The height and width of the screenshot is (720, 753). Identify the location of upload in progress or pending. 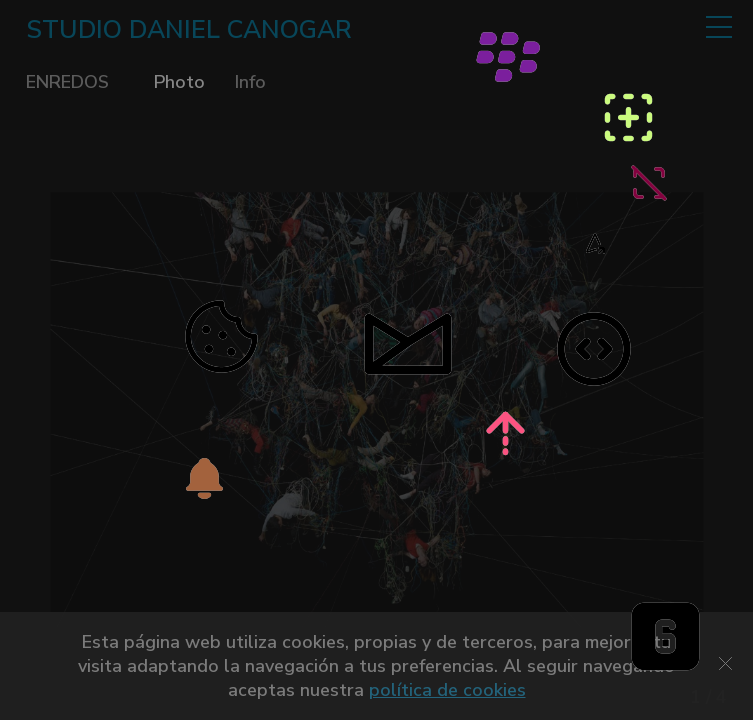
(505, 433).